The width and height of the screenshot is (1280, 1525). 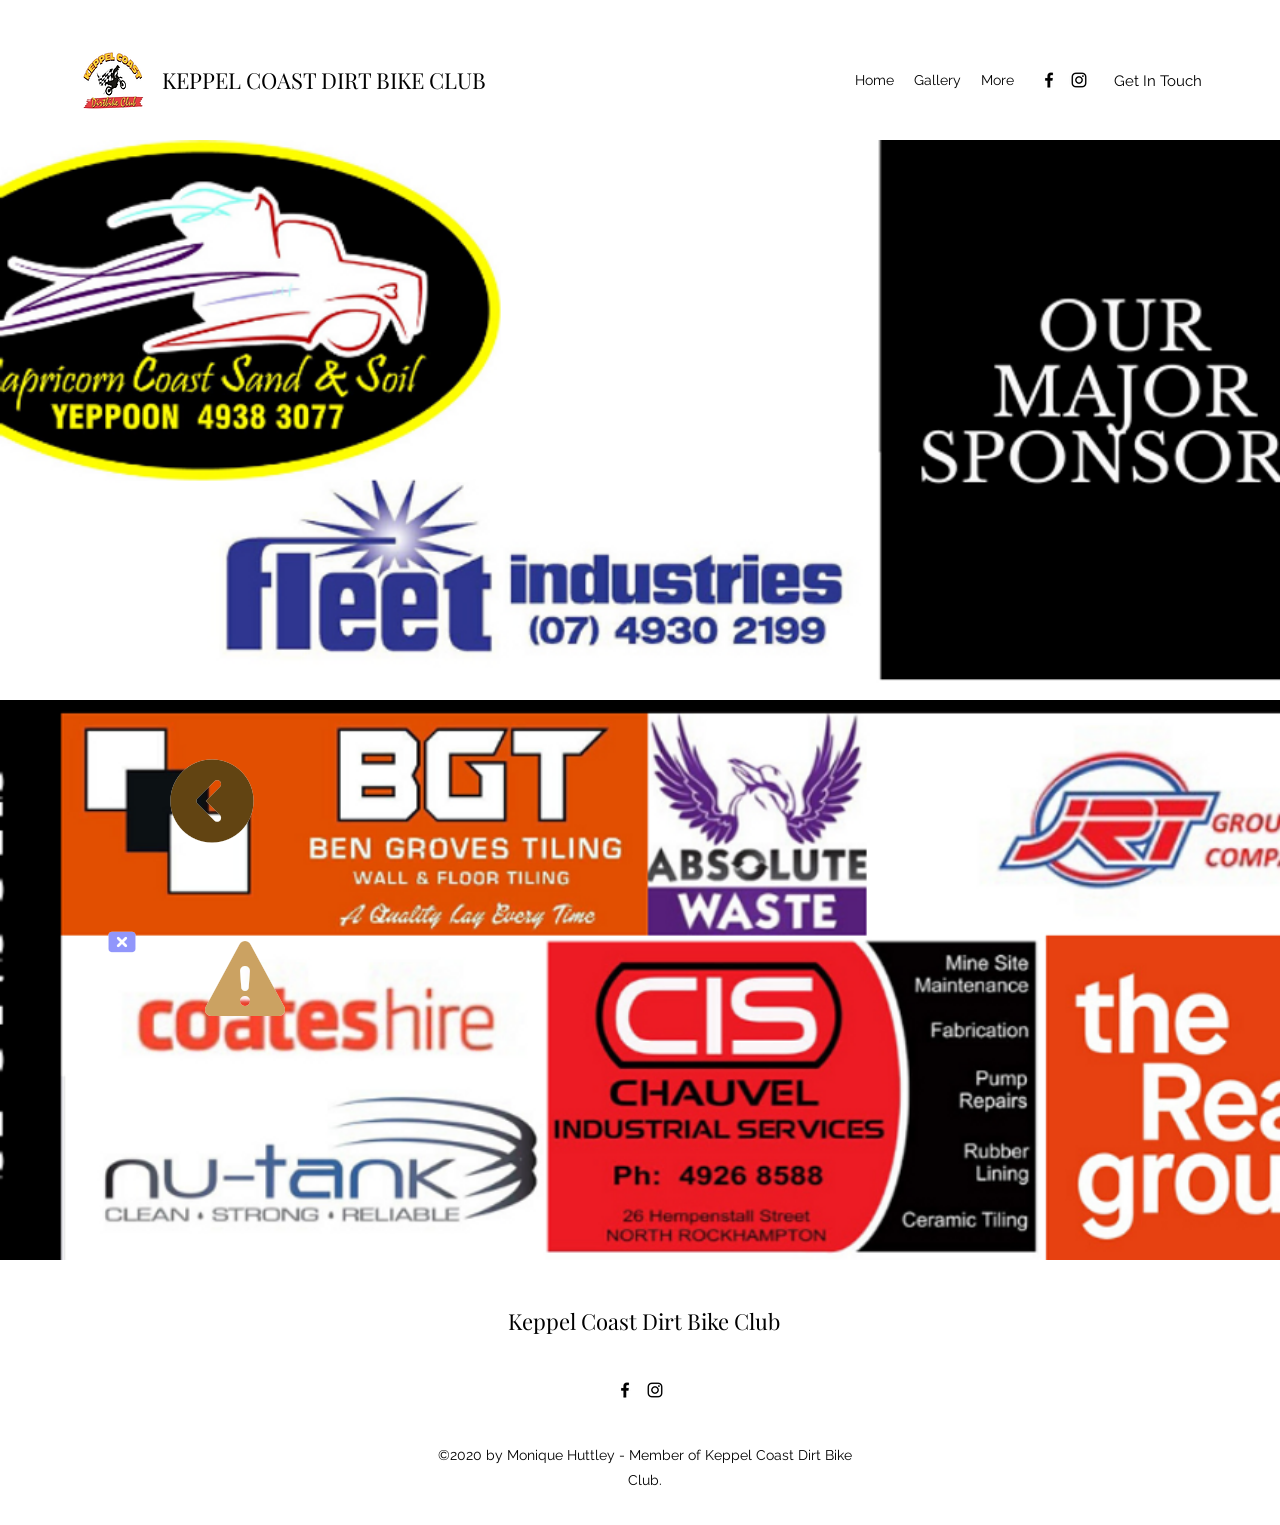 What do you see at coordinates (122, 942) in the screenshot?
I see `close or dismiss a modal window` at bounding box center [122, 942].